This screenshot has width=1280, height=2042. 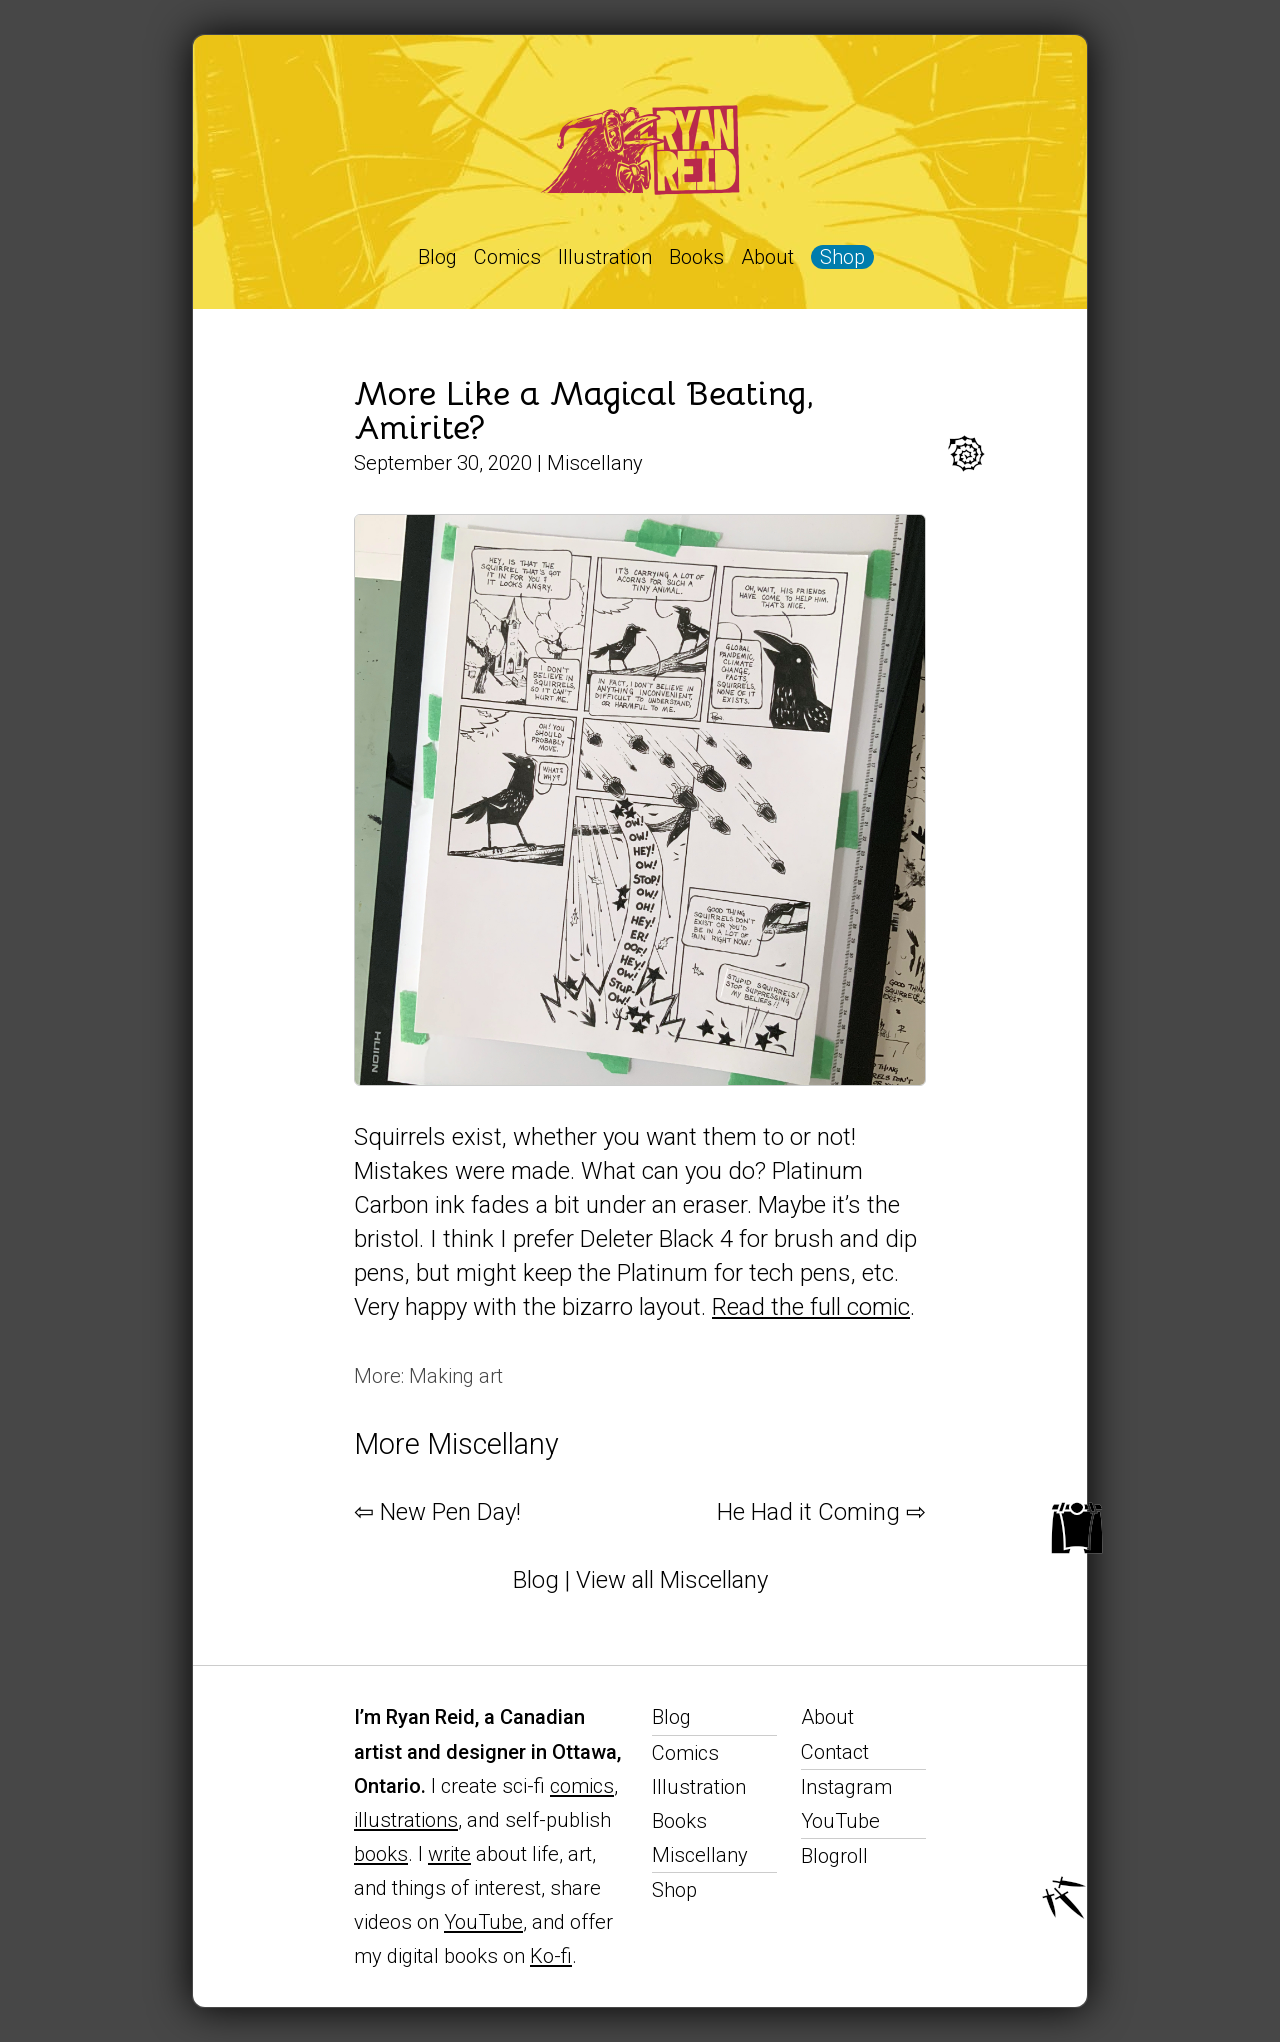 What do you see at coordinates (1077, 1528) in the screenshot?
I see `equip basic armor or clothing item` at bounding box center [1077, 1528].